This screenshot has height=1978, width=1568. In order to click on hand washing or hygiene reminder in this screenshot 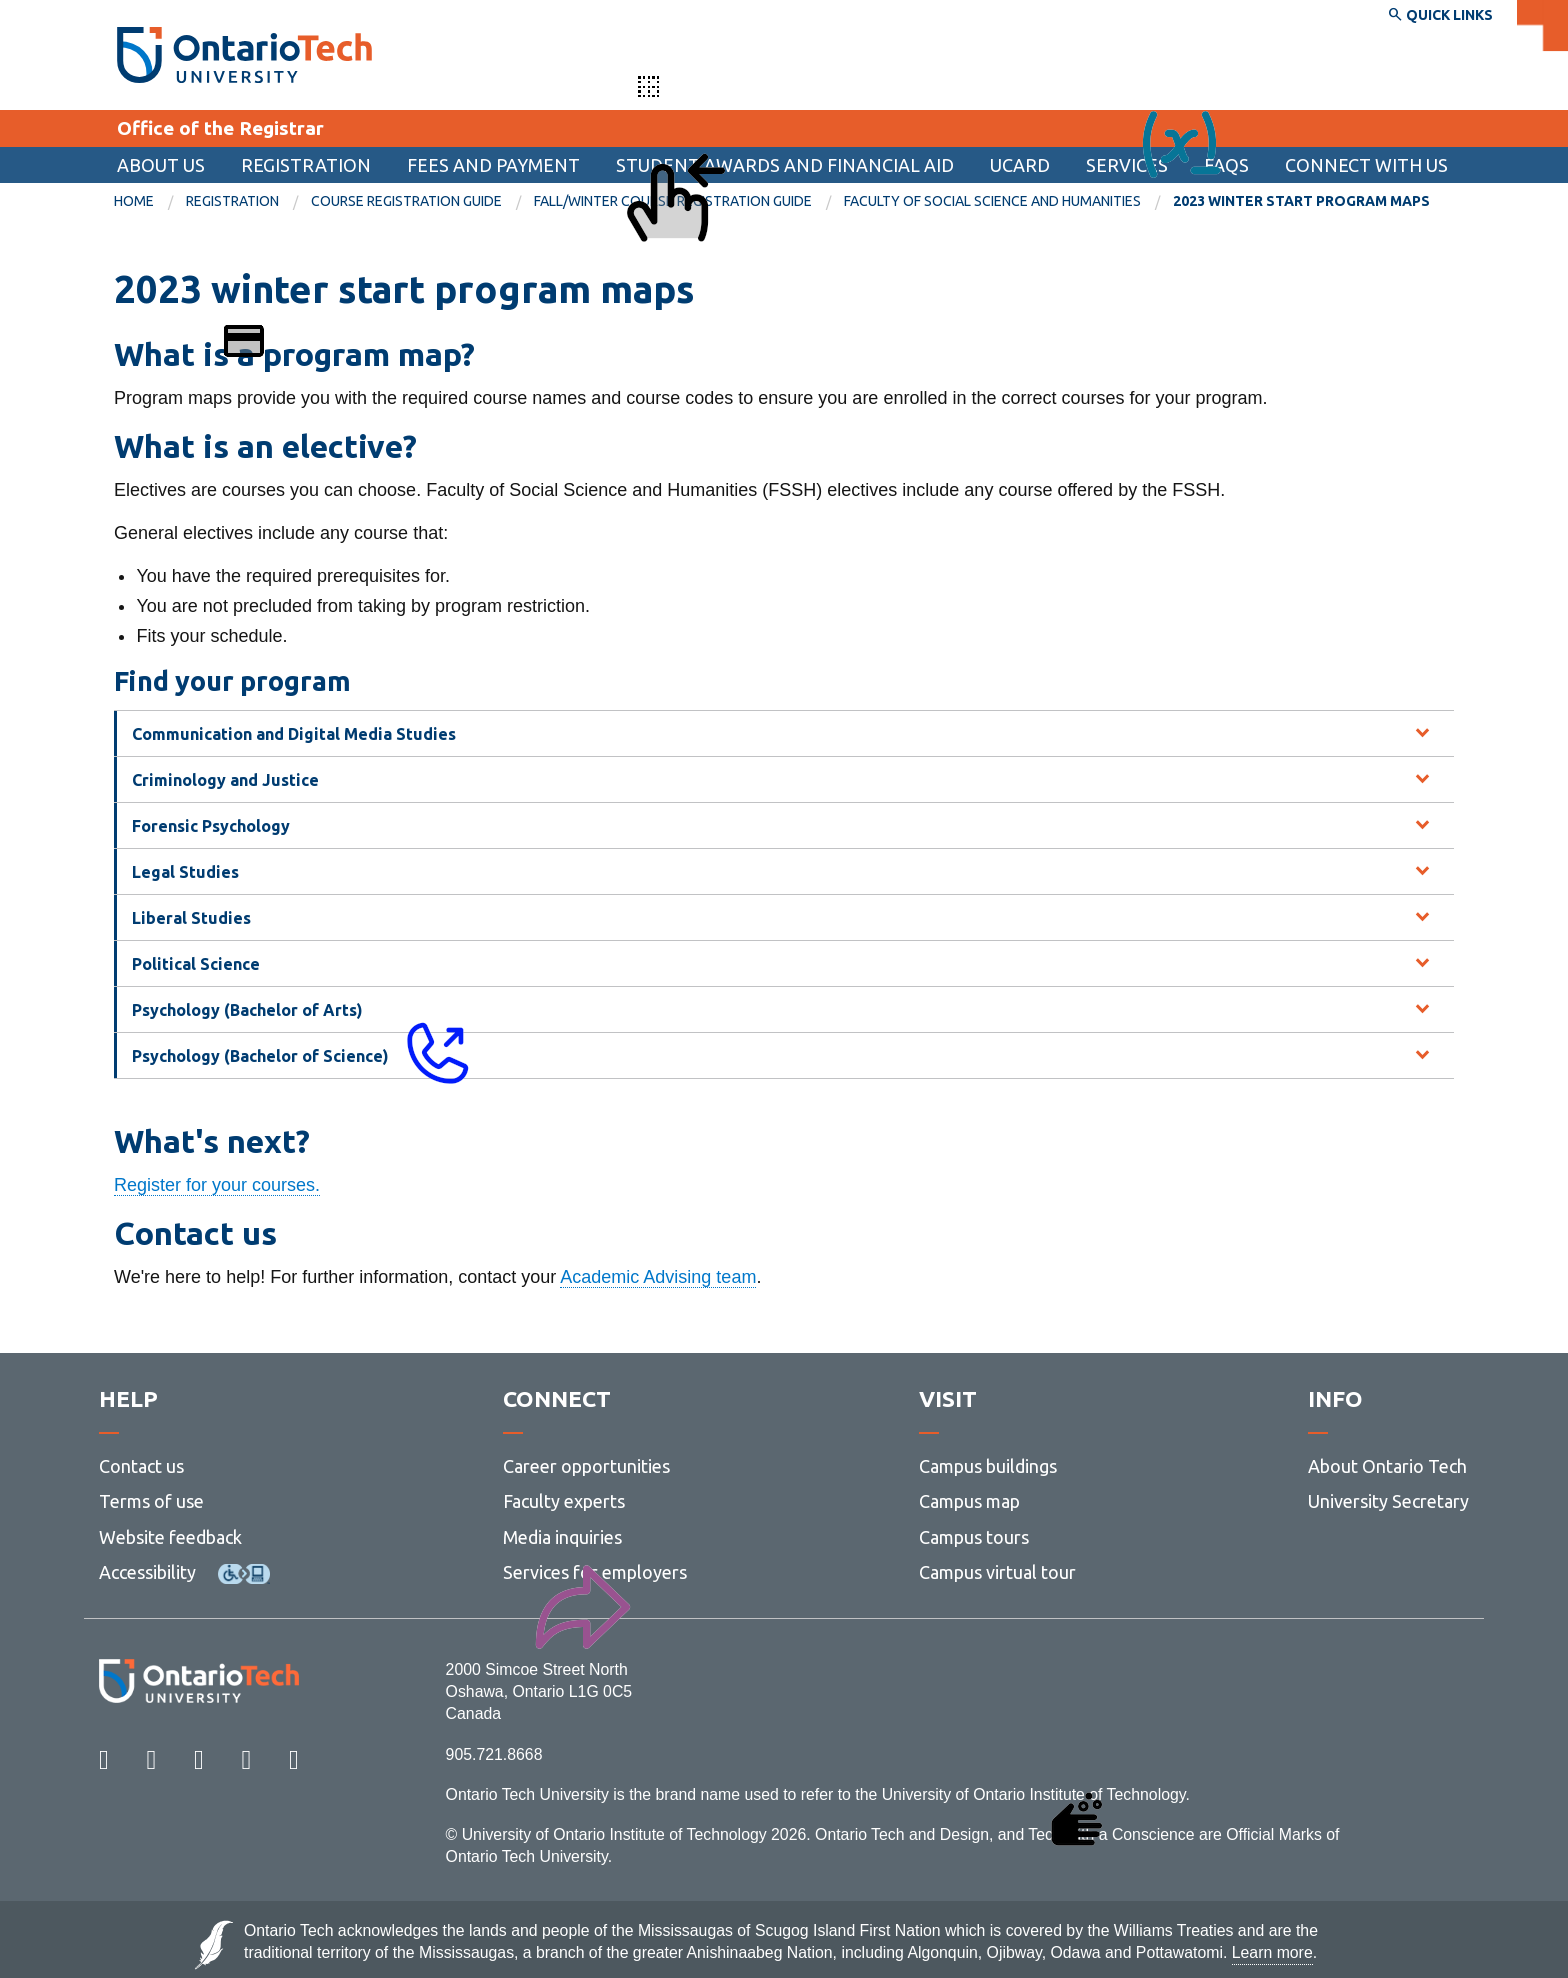, I will do `click(1078, 1819)`.